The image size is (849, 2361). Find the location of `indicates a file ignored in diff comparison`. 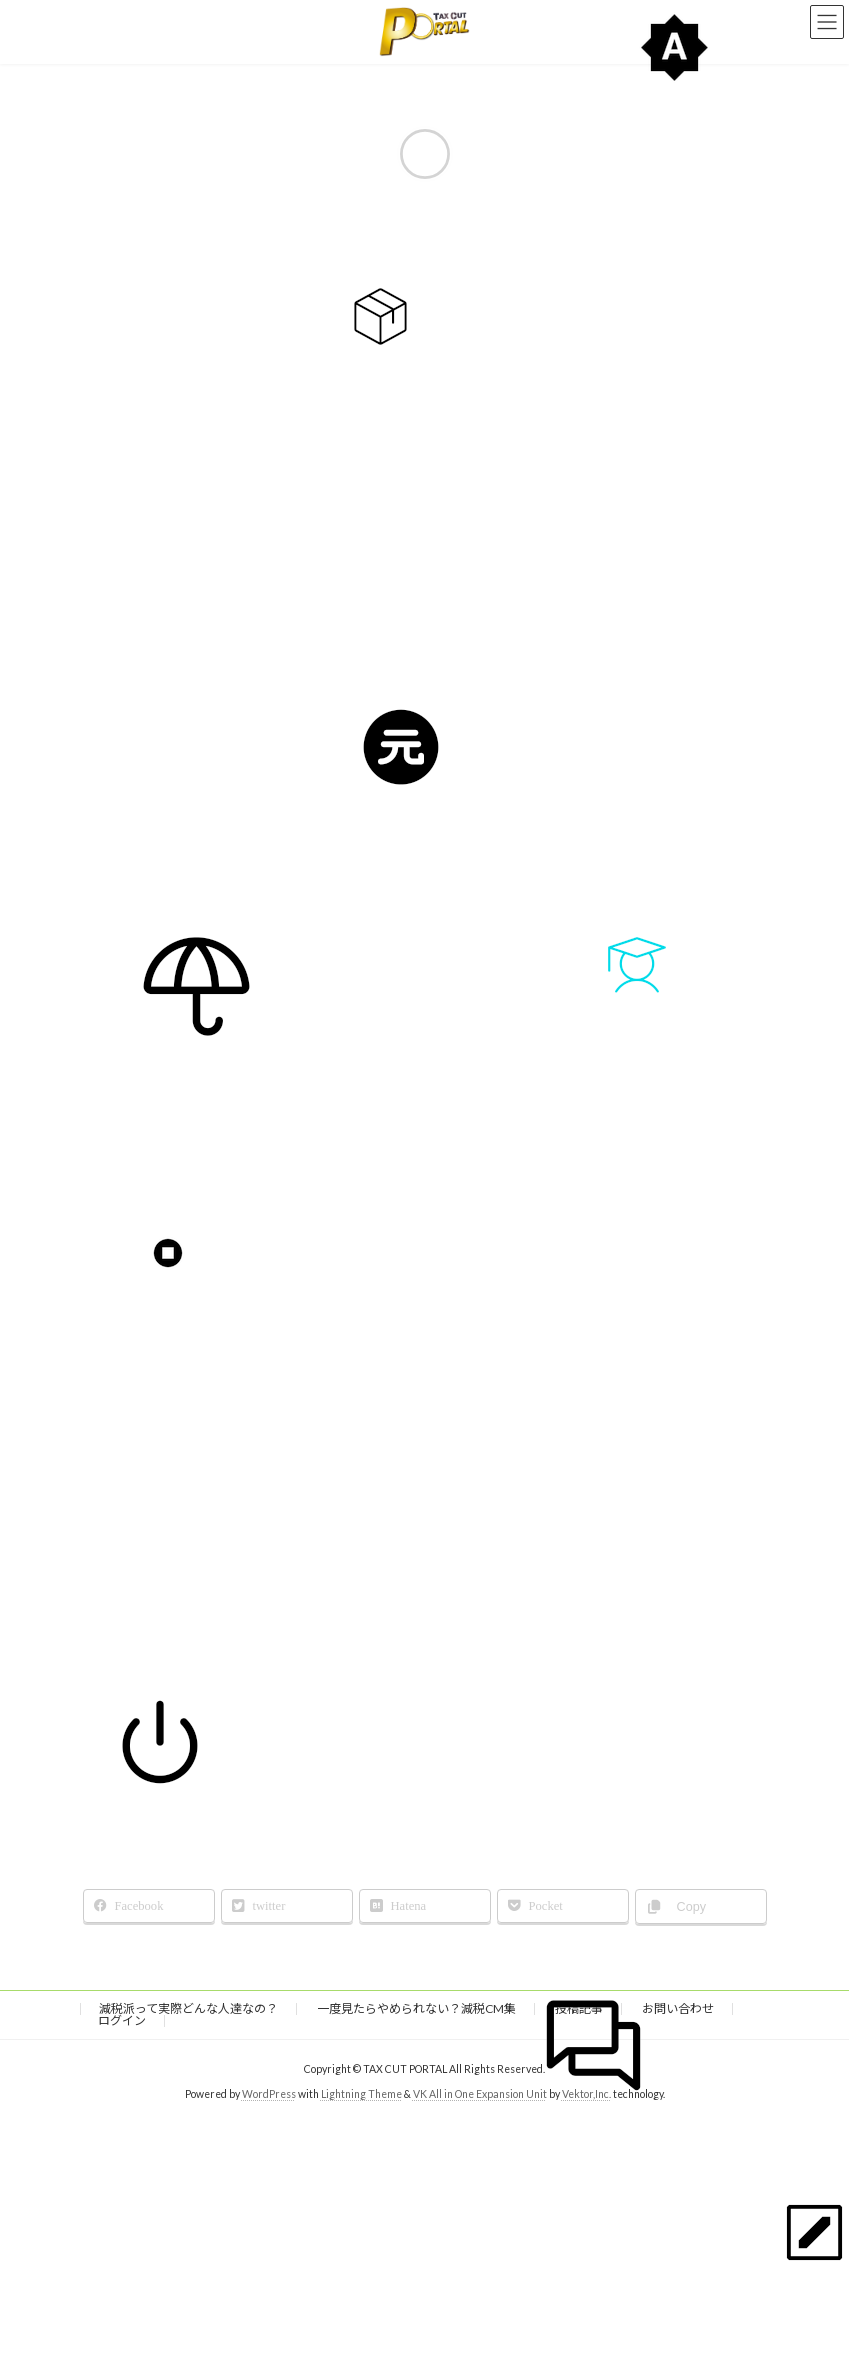

indicates a file ignored in diff comparison is located at coordinates (814, 2232).